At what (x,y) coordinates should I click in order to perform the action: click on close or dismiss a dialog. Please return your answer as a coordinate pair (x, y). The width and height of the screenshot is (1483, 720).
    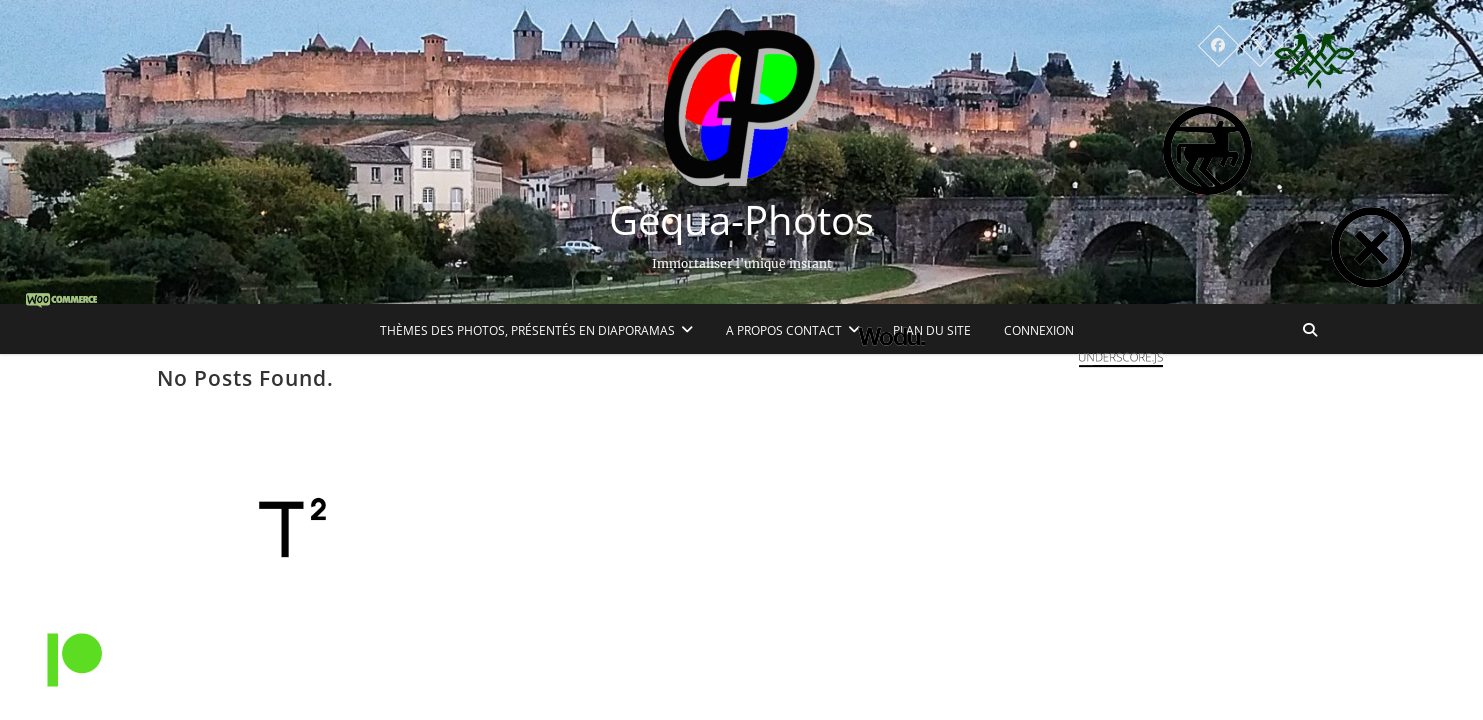
    Looking at the image, I should click on (1371, 247).